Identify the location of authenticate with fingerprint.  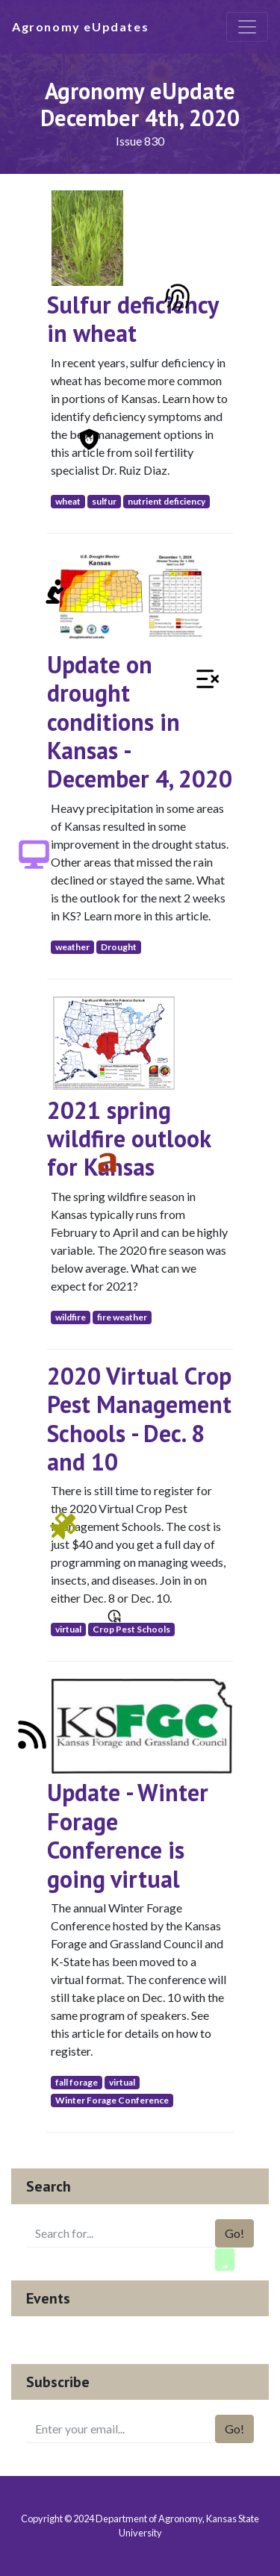
(178, 298).